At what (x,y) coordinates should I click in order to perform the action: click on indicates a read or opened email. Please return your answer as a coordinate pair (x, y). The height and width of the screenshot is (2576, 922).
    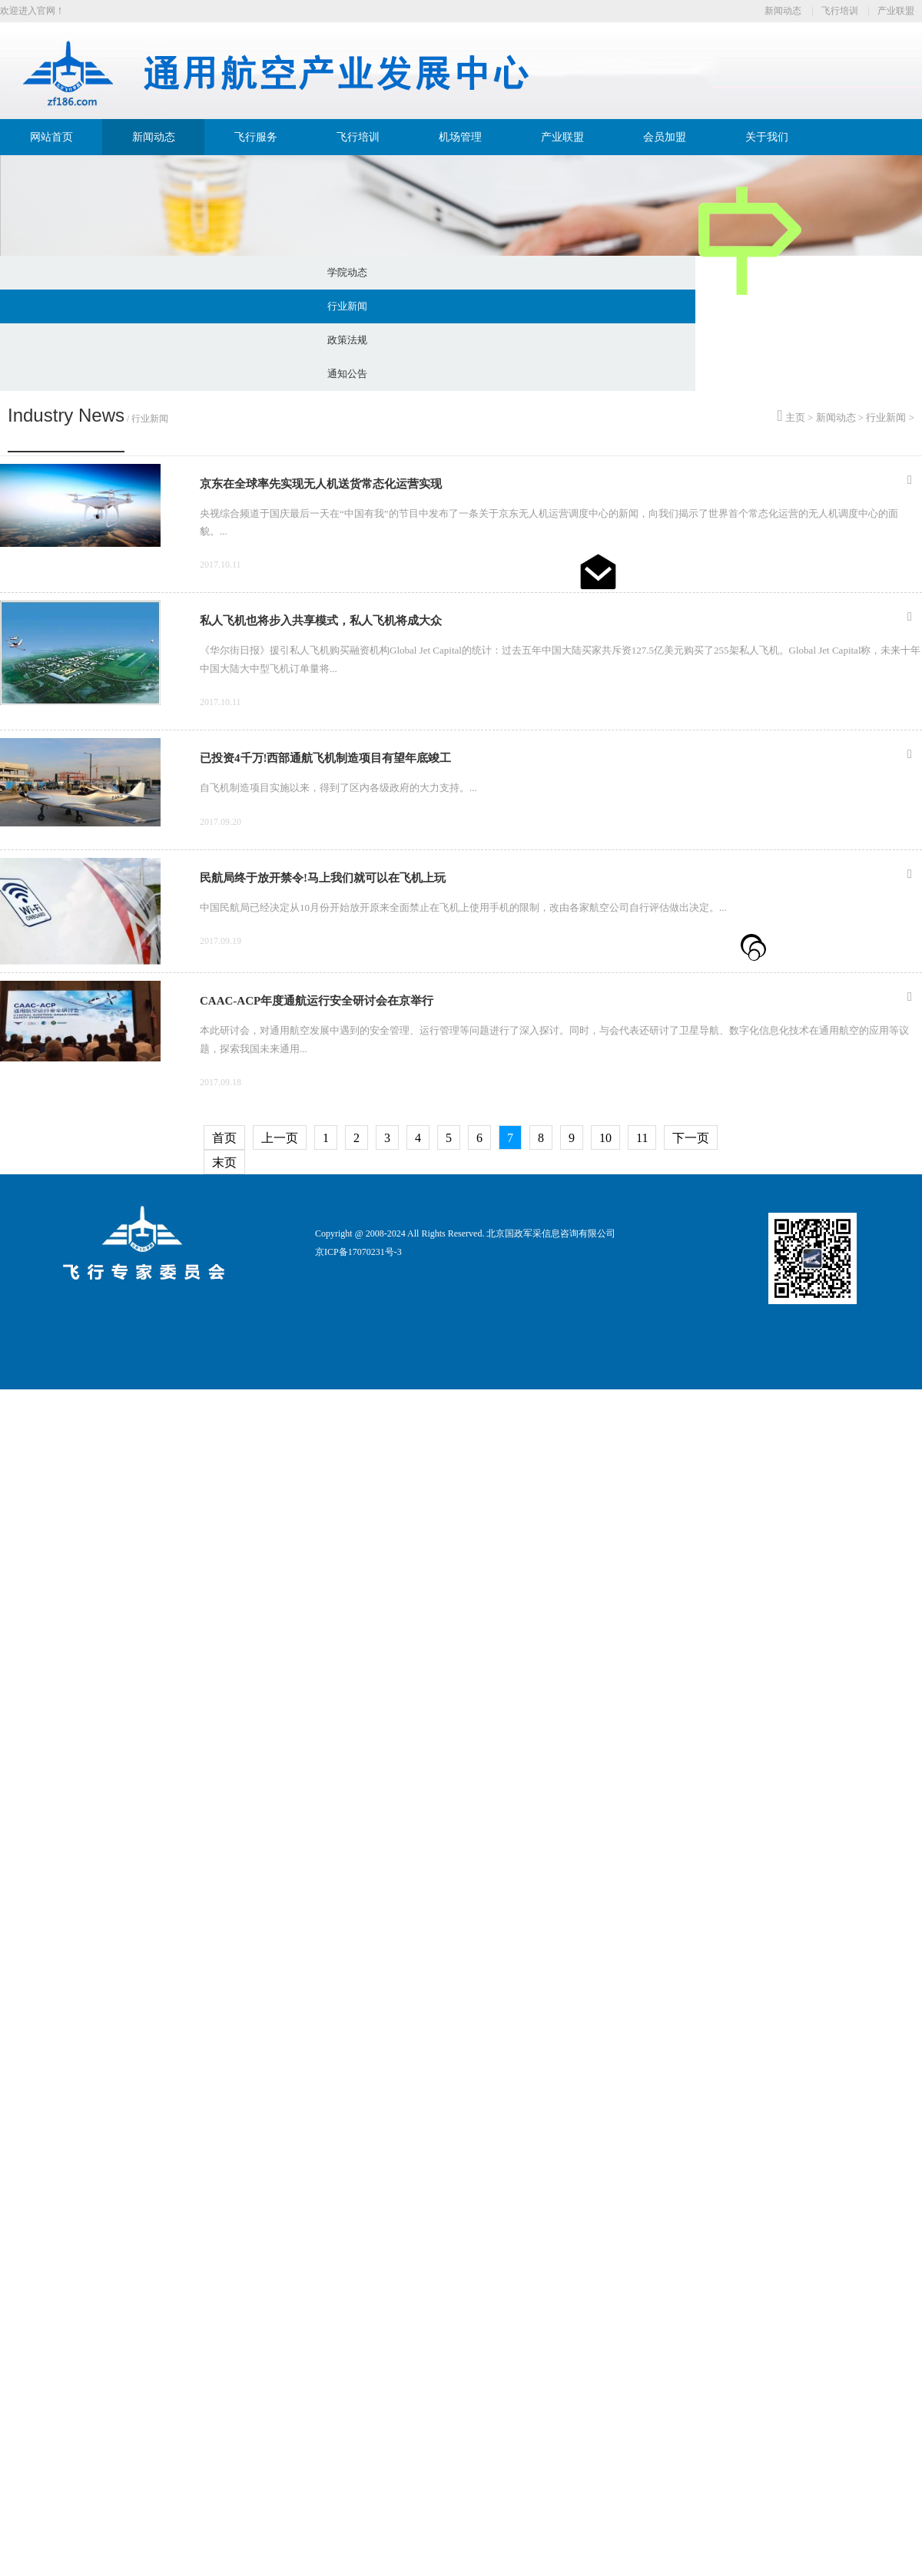
    Looking at the image, I should click on (598, 573).